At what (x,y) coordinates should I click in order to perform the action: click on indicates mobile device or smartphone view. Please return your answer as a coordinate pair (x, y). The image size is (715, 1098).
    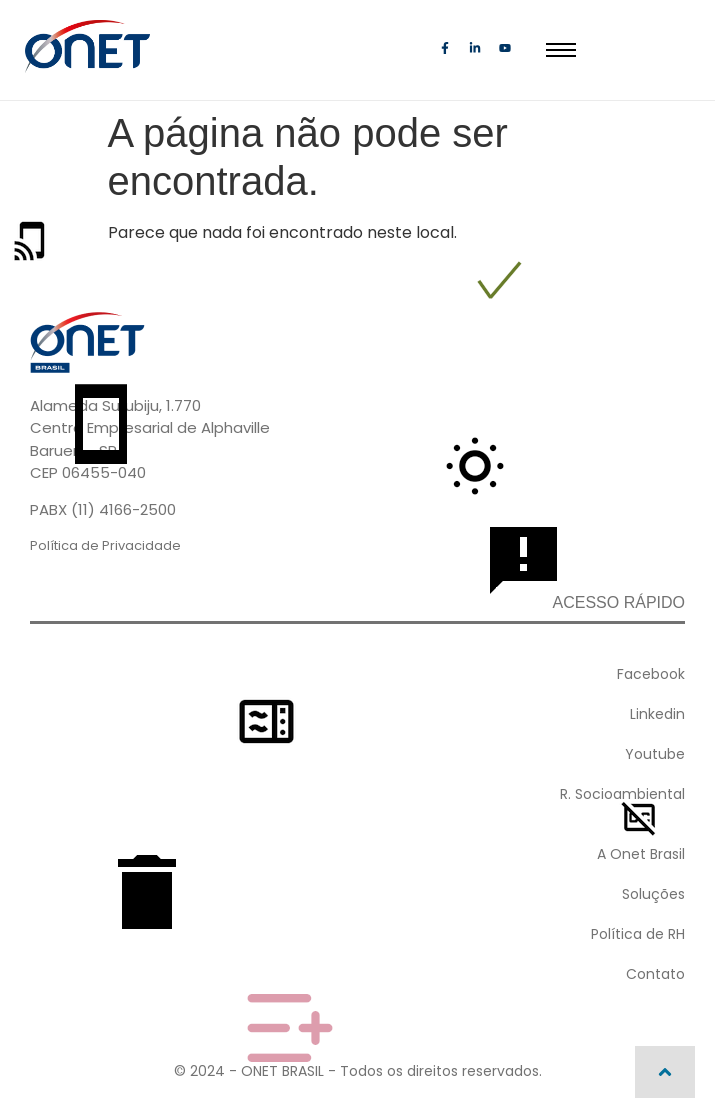
    Looking at the image, I should click on (101, 424).